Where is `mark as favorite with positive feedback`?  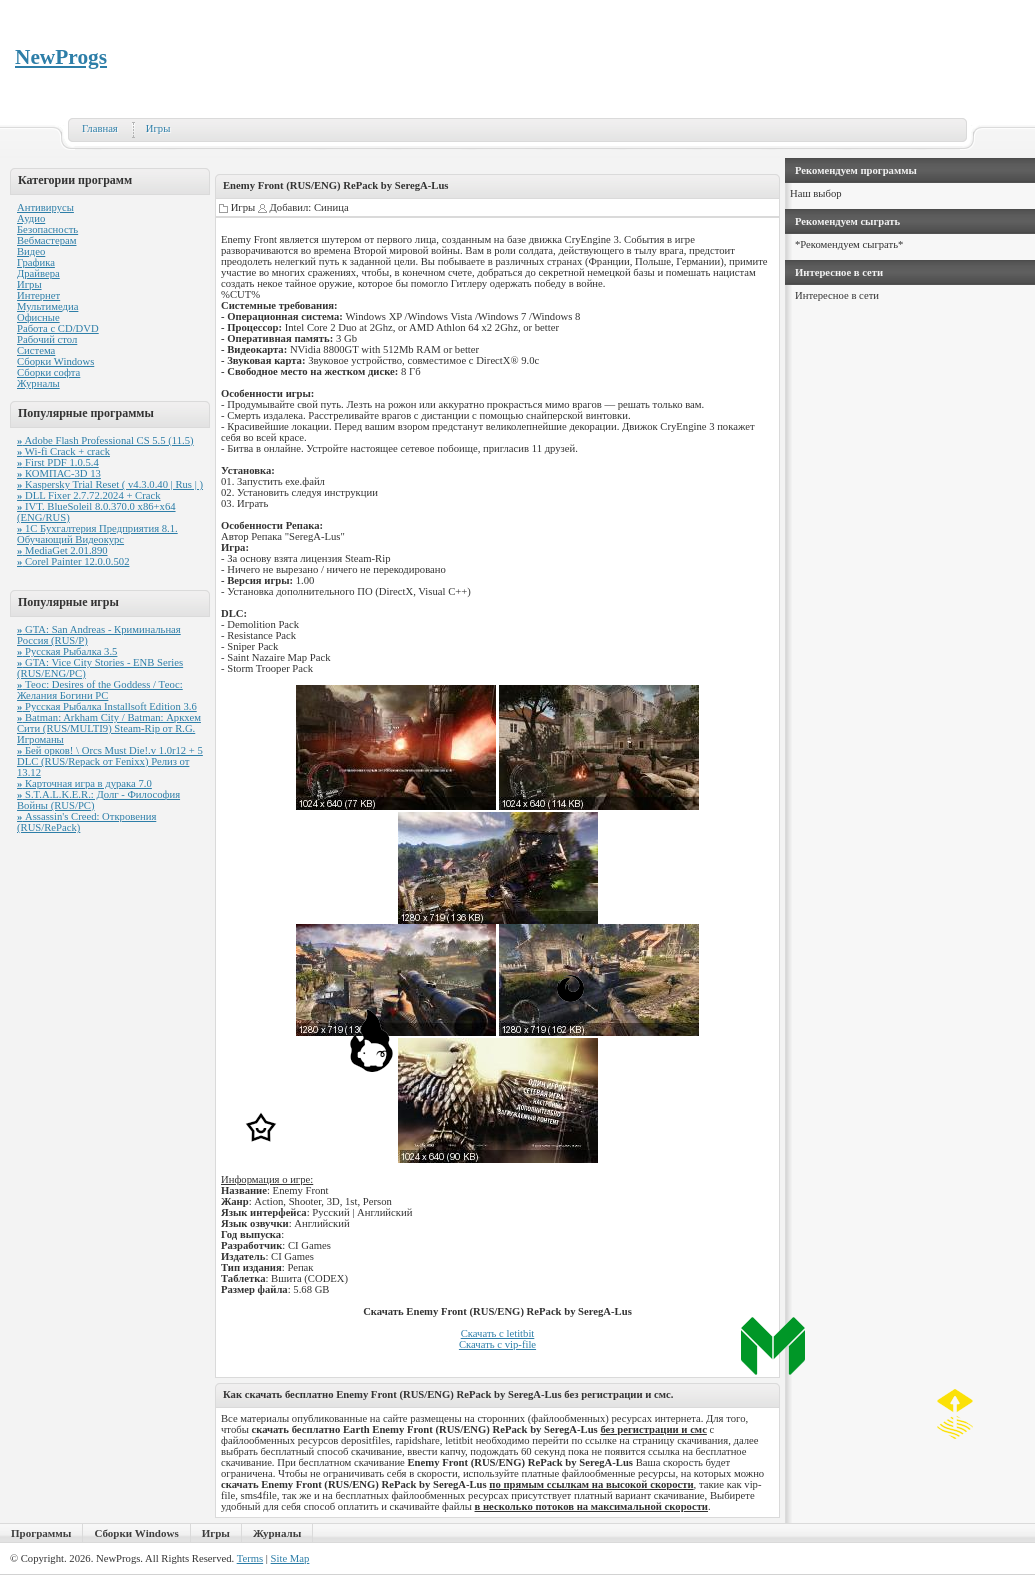
mark as favorite with positive feedback is located at coordinates (261, 1128).